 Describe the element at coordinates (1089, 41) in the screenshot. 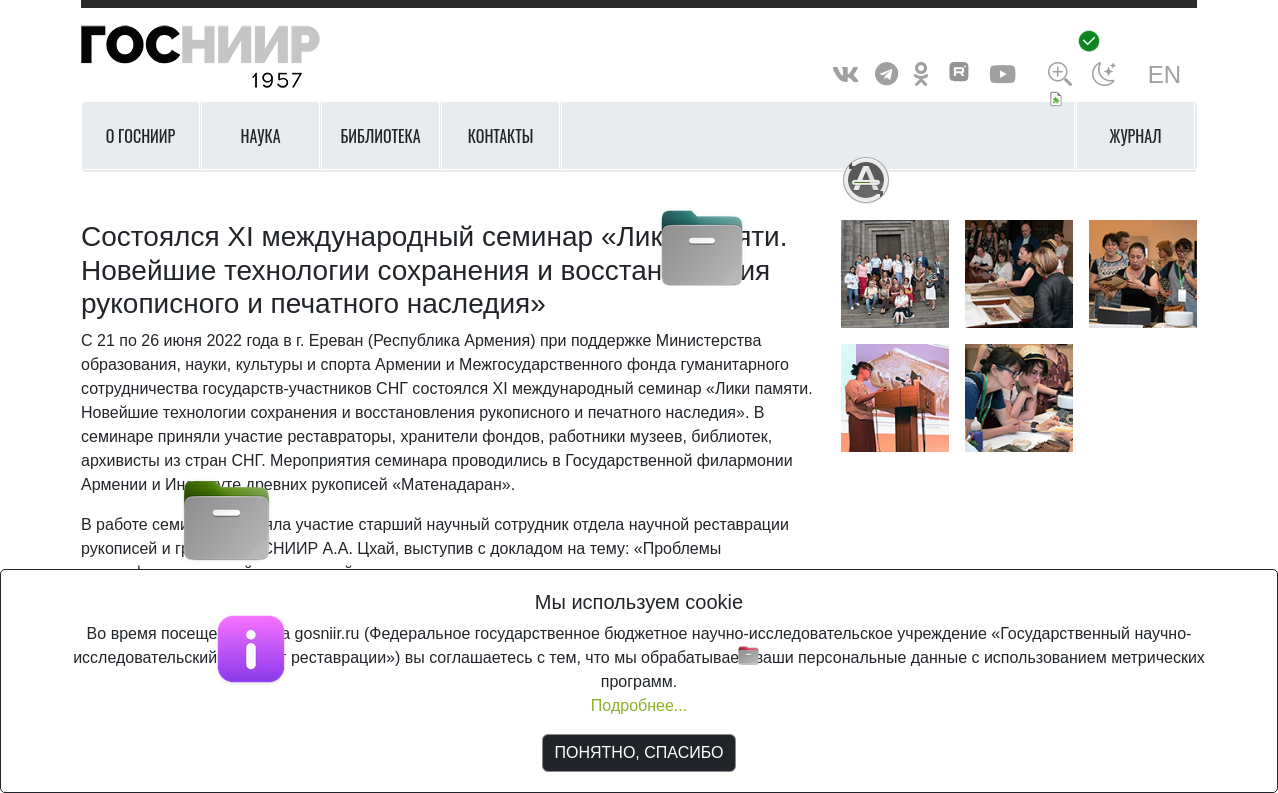

I see `indicates dropbox file is fully synced` at that location.